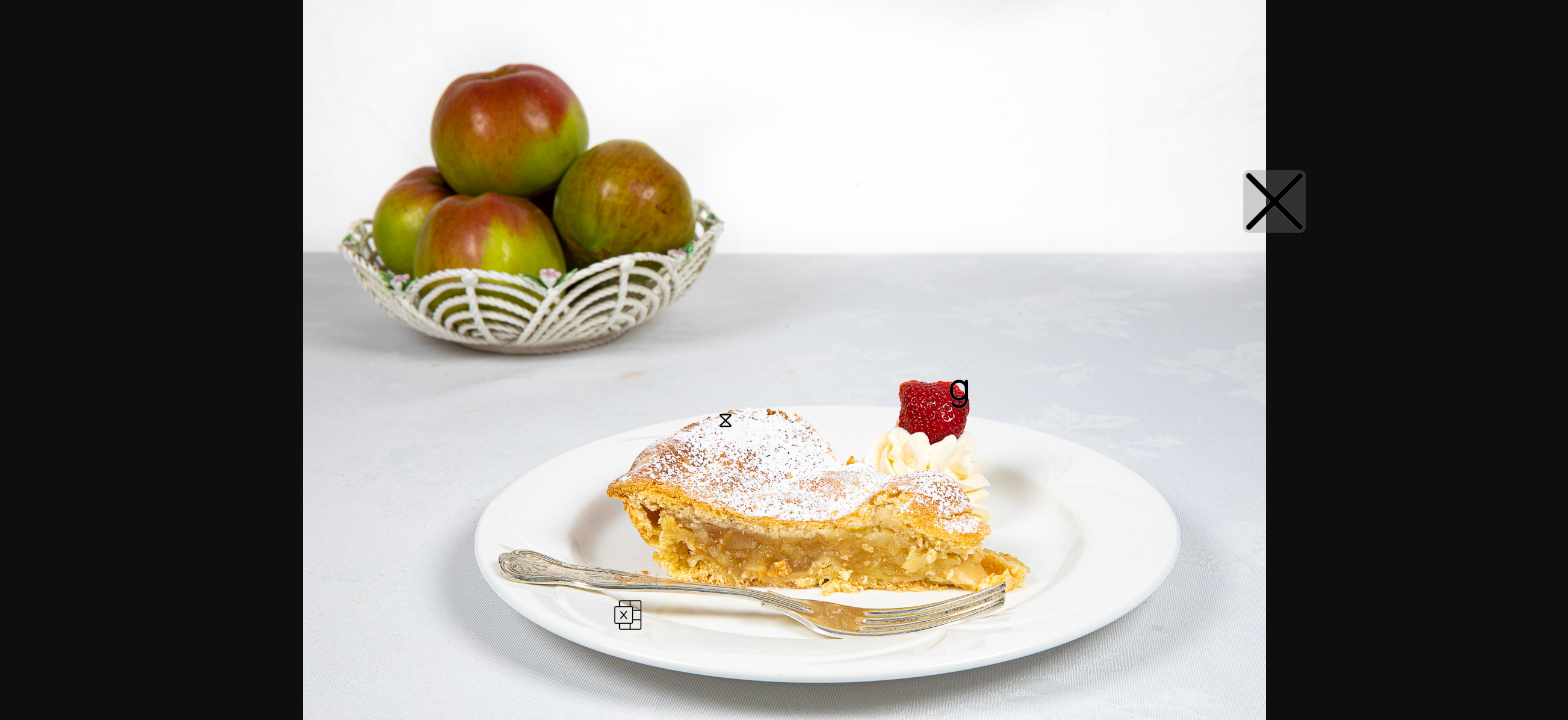  Describe the element at coordinates (725, 420) in the screenshot. I see `indicates loading or processing in progress` at that location.